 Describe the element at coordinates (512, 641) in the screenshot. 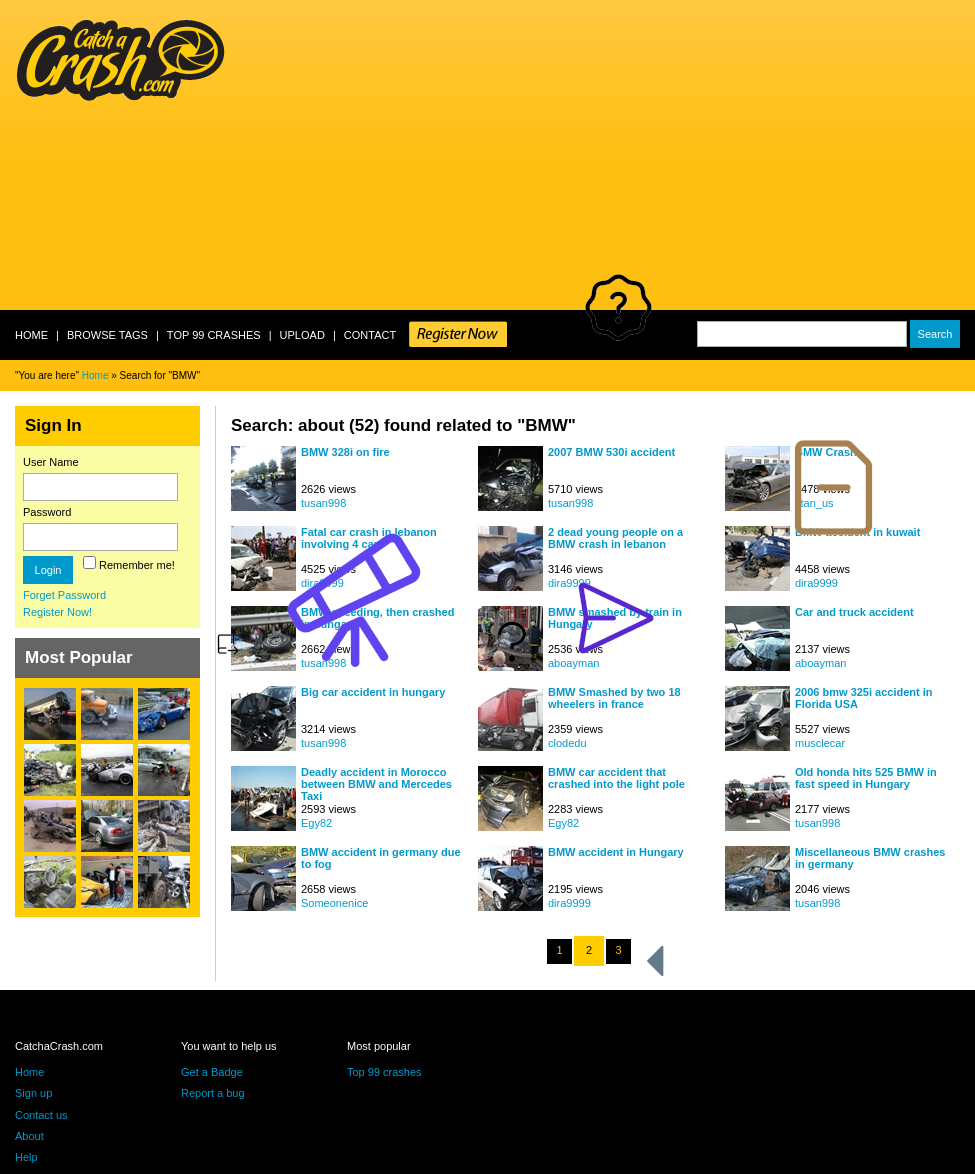

I see `access help or support information` at that location.